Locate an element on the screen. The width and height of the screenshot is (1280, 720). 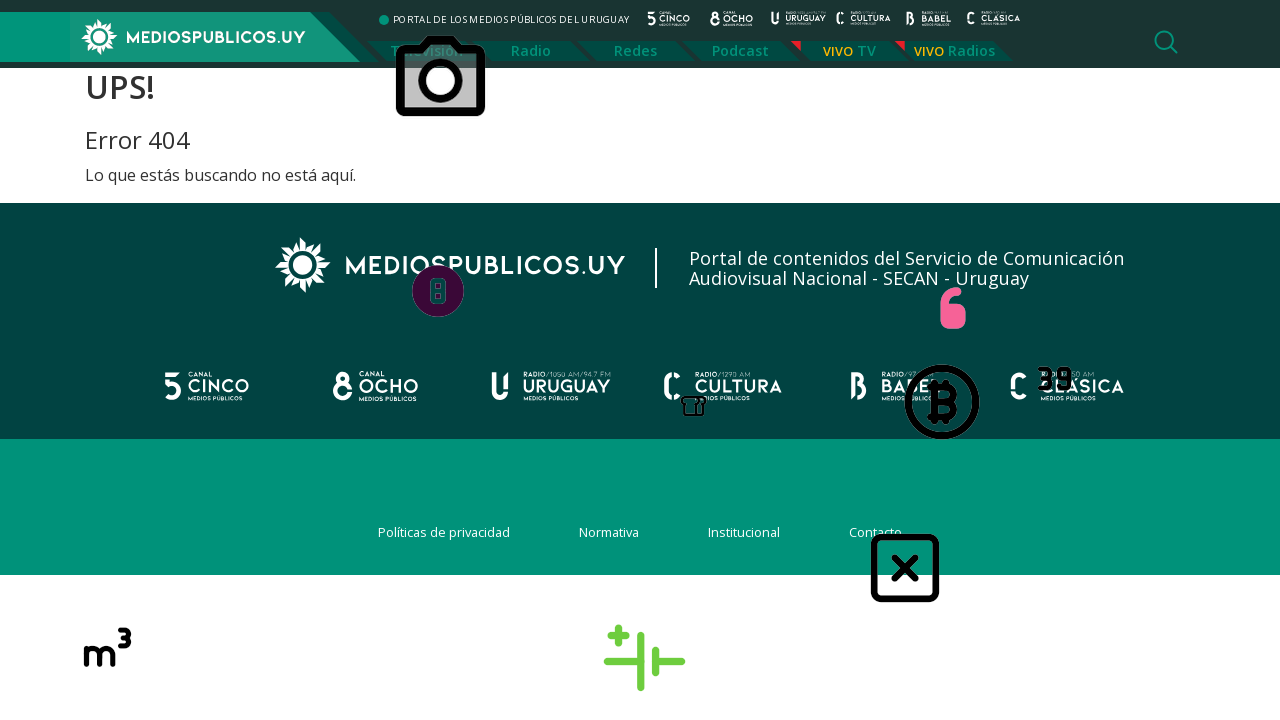
indicates step 8 in a multi-step process is located at coordinates (438, 291).